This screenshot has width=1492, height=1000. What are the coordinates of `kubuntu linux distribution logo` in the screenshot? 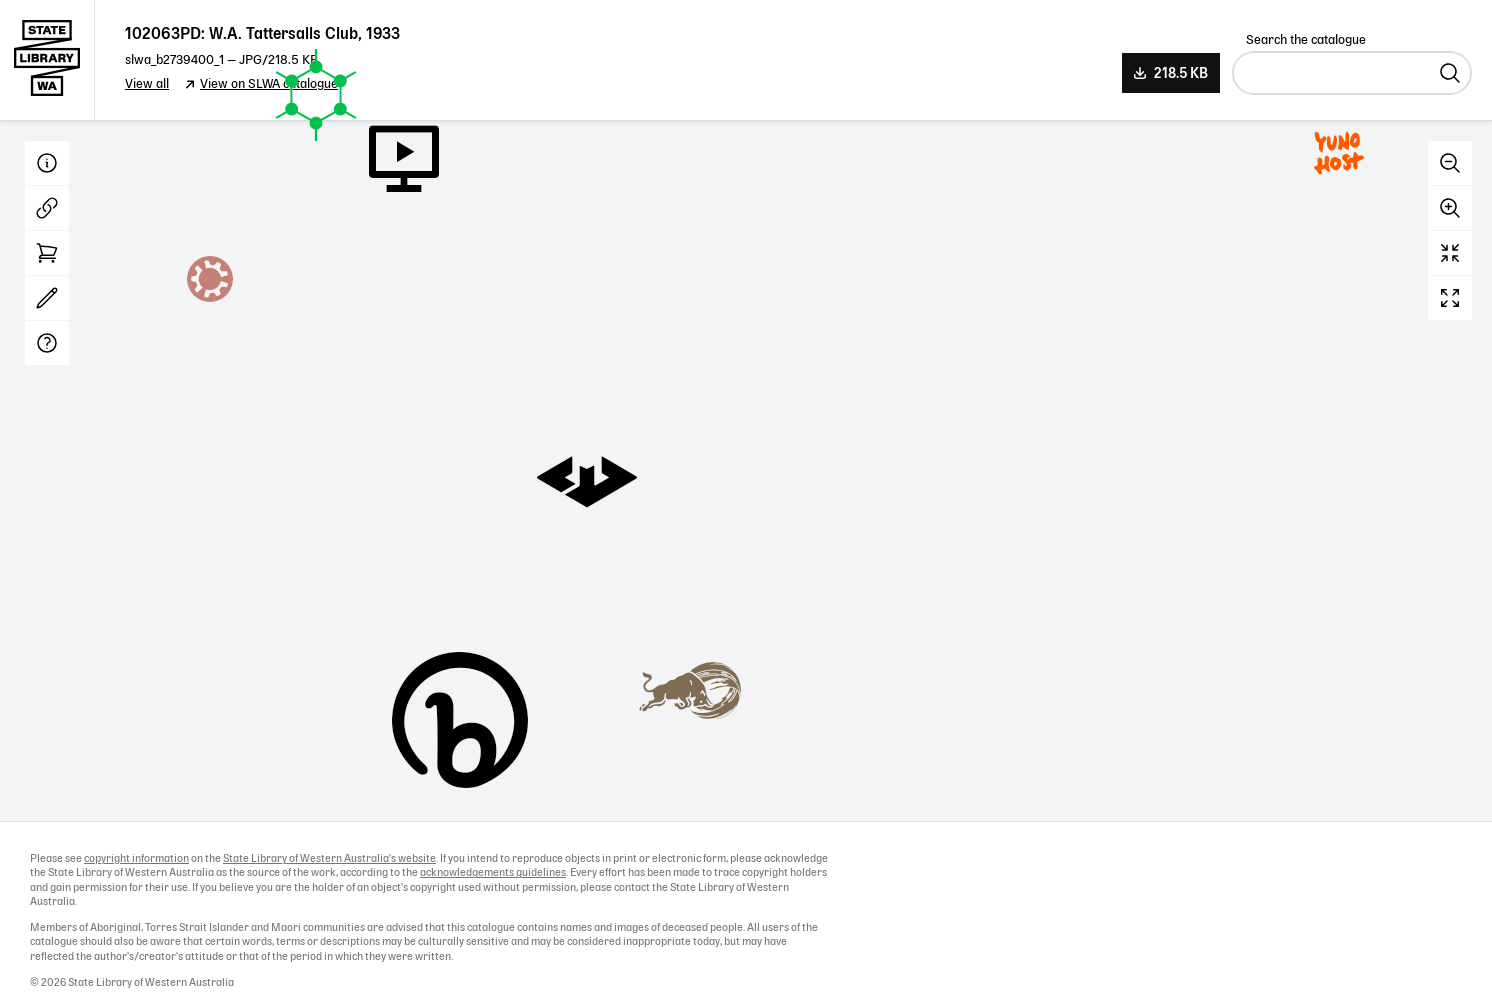 It's located at (210, 279).